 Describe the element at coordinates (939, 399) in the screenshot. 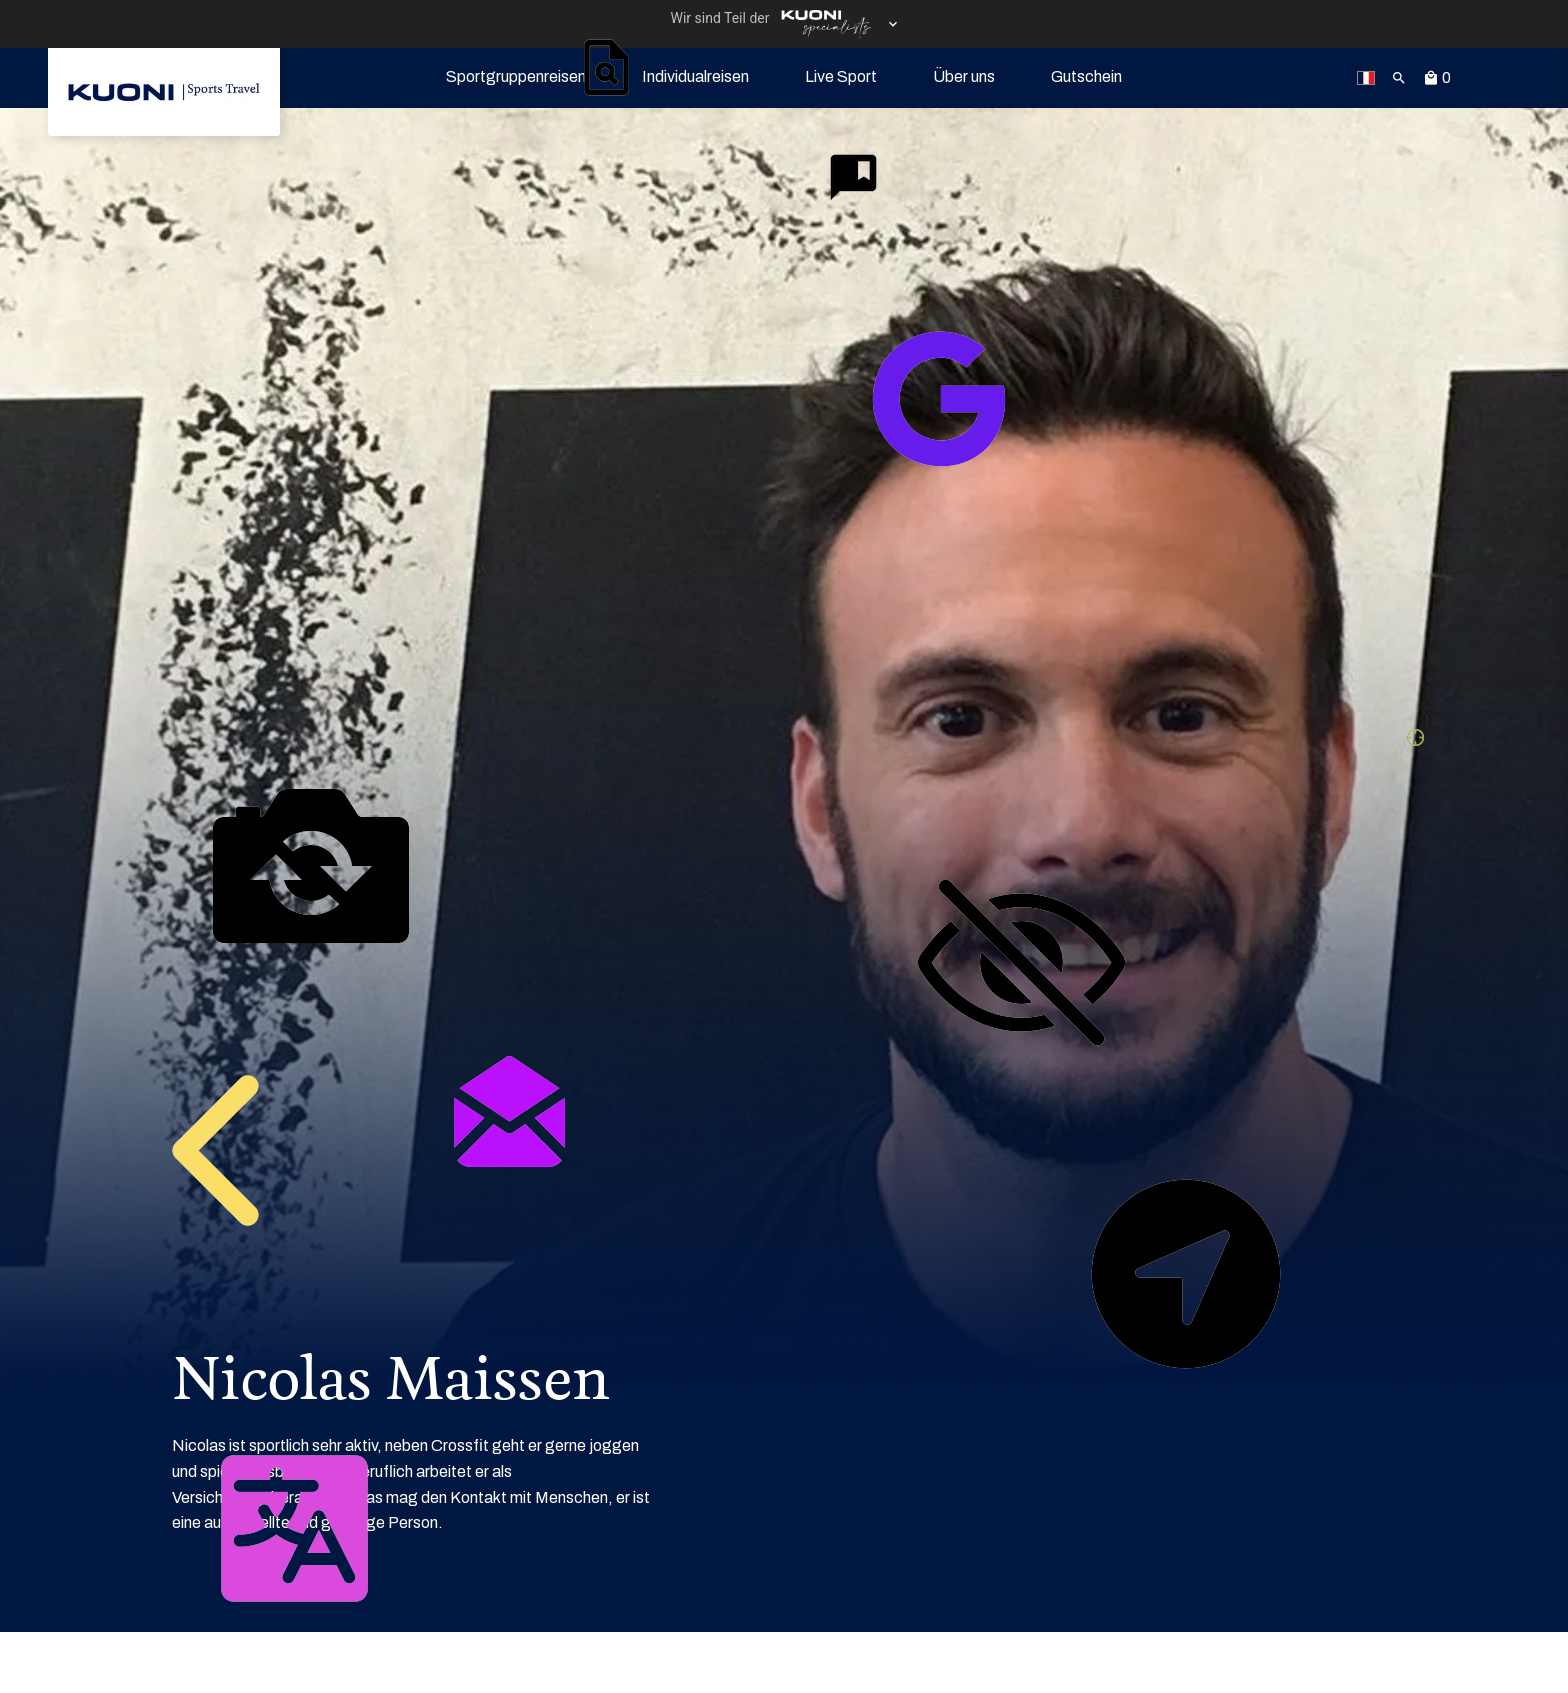

I see `sign in with Google` at that location.